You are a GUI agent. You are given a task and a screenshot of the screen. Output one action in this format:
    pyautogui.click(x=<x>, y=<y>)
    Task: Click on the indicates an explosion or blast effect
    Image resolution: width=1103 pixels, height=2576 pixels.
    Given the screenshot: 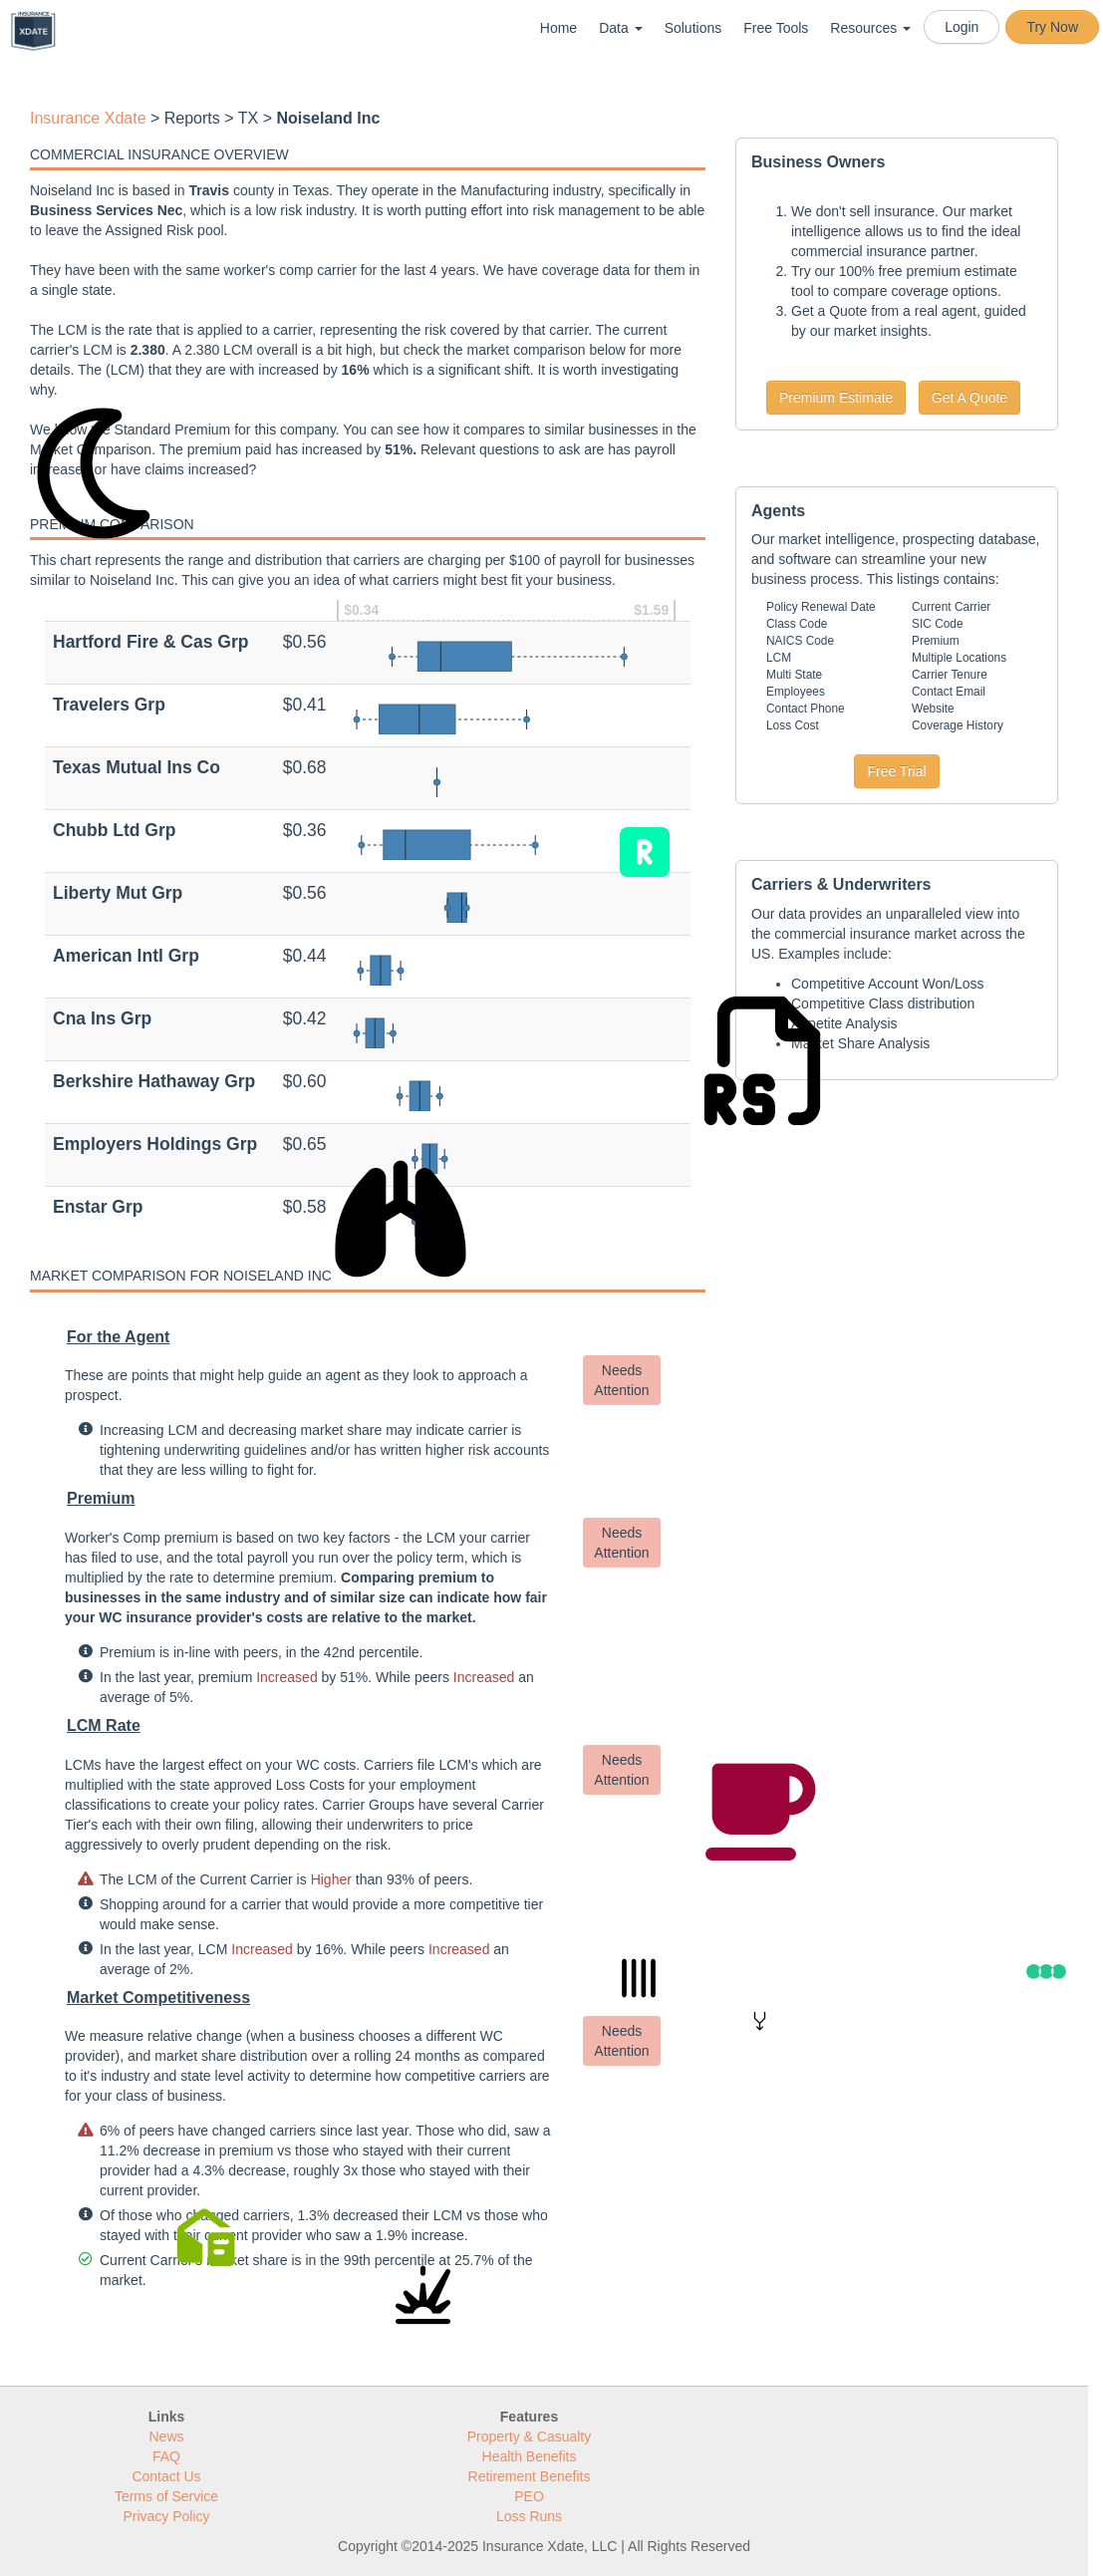 What is the action you would take?
    pyautogui.click(x=422, y=2296)
    